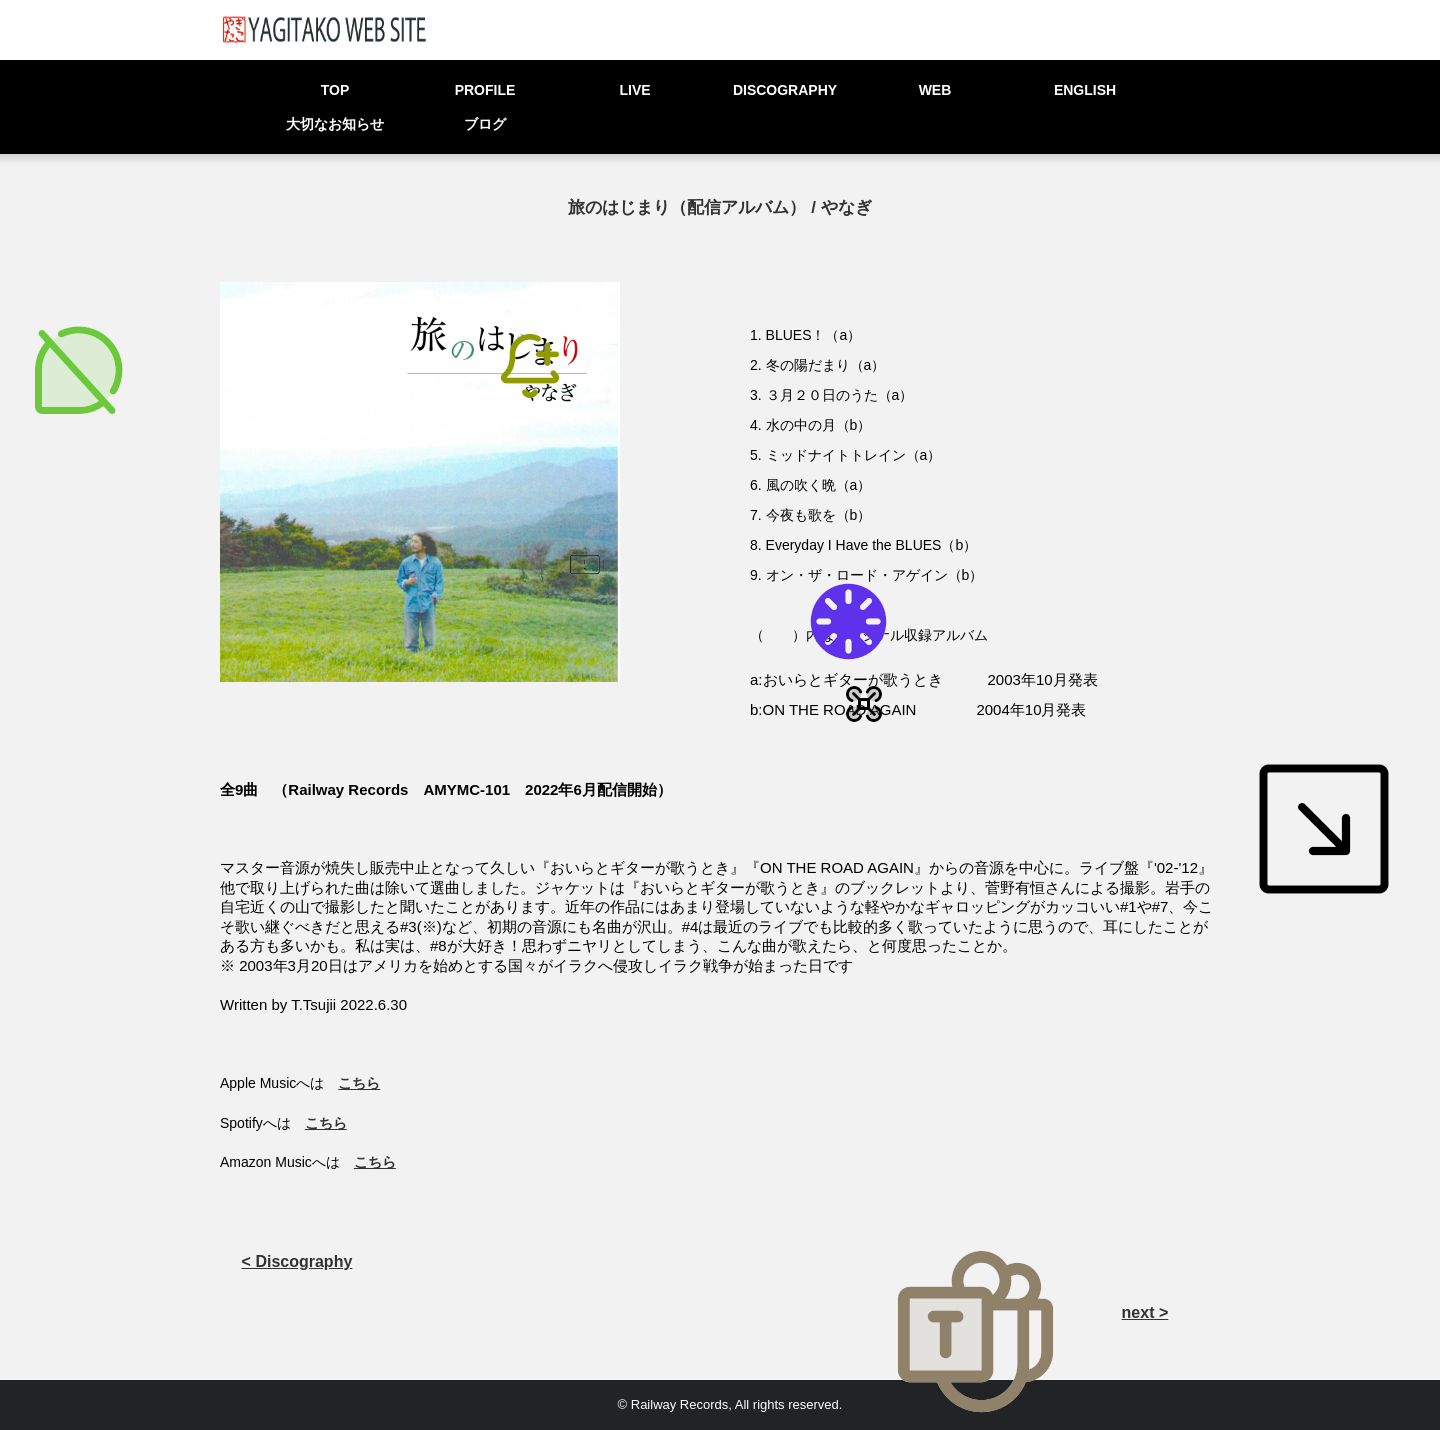 The width and height of the screenshot is (1440, 1430). I want to click on navigate to the bottom-right section, so click(1324, 829).